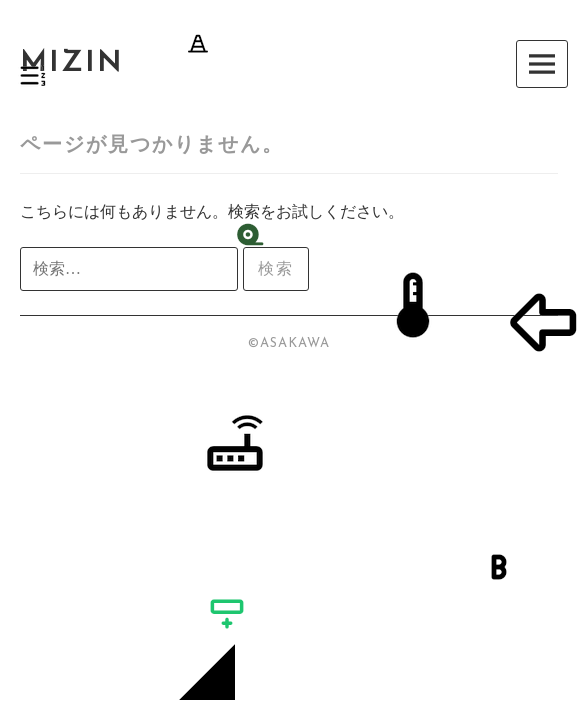 The height and width of the screenshot is (720, 588). Describe the element at coordinates (198, 44) in the screenshot. I see `indicates construction or maintenance in progress` at that location.